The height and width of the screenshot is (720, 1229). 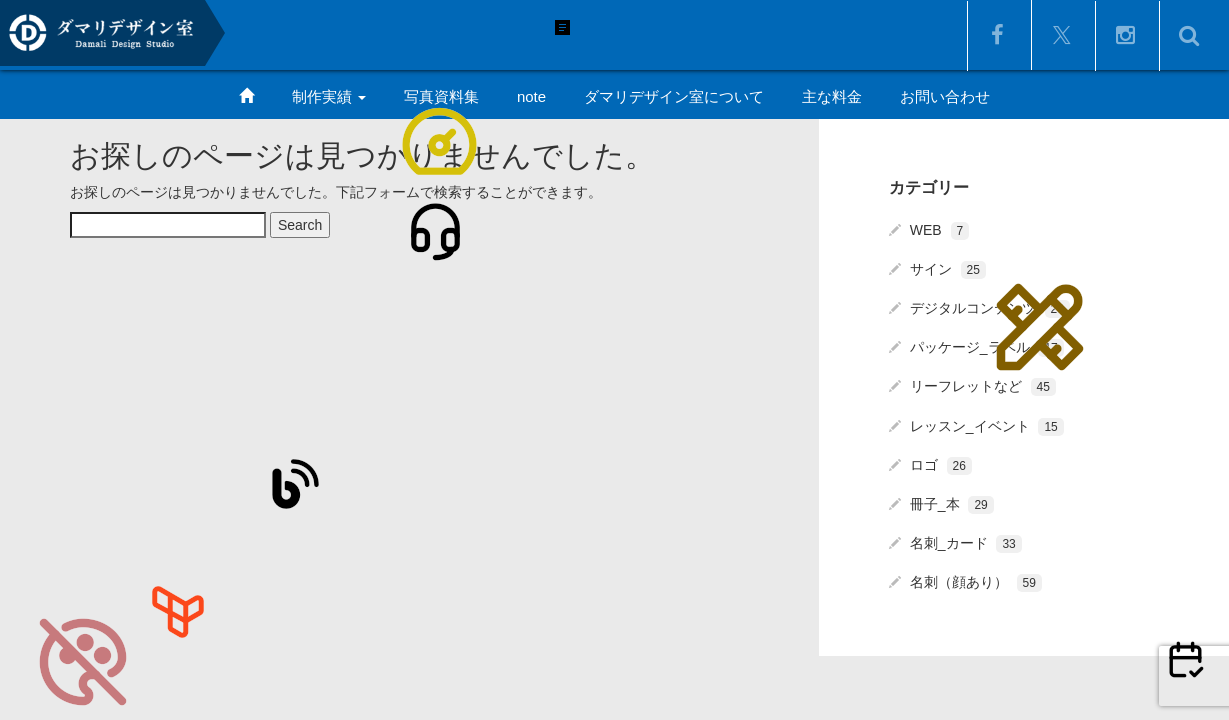 I want to click on disable color customization, so click(x=83, y=662).